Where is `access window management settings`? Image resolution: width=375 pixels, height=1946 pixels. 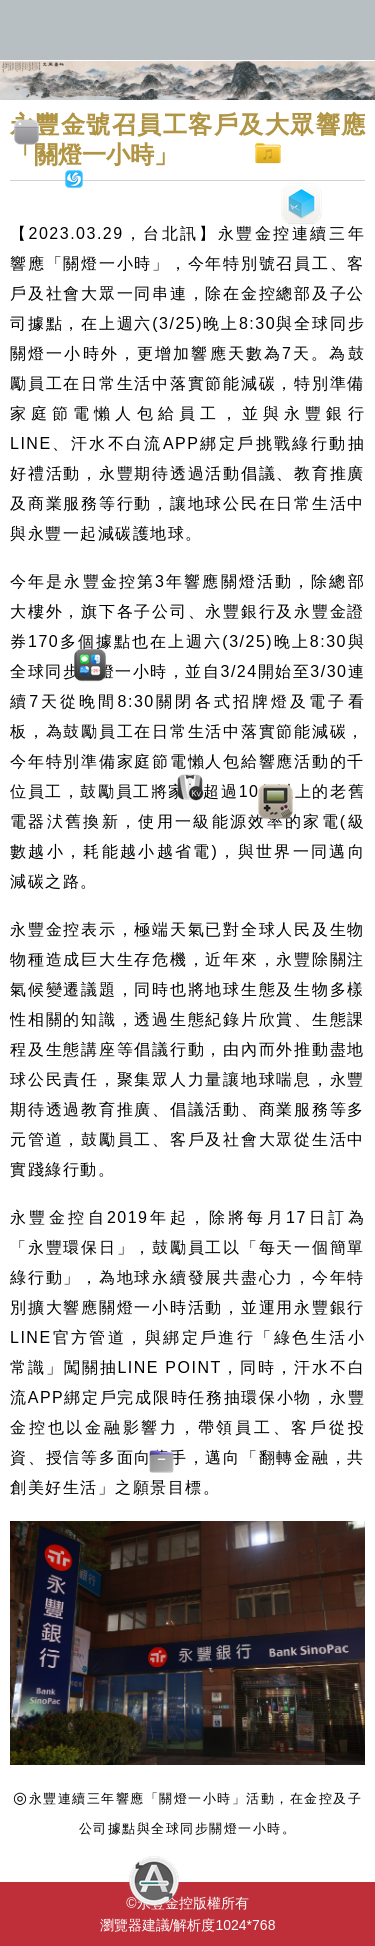 access window management settings is located at coordinates (26, 132).